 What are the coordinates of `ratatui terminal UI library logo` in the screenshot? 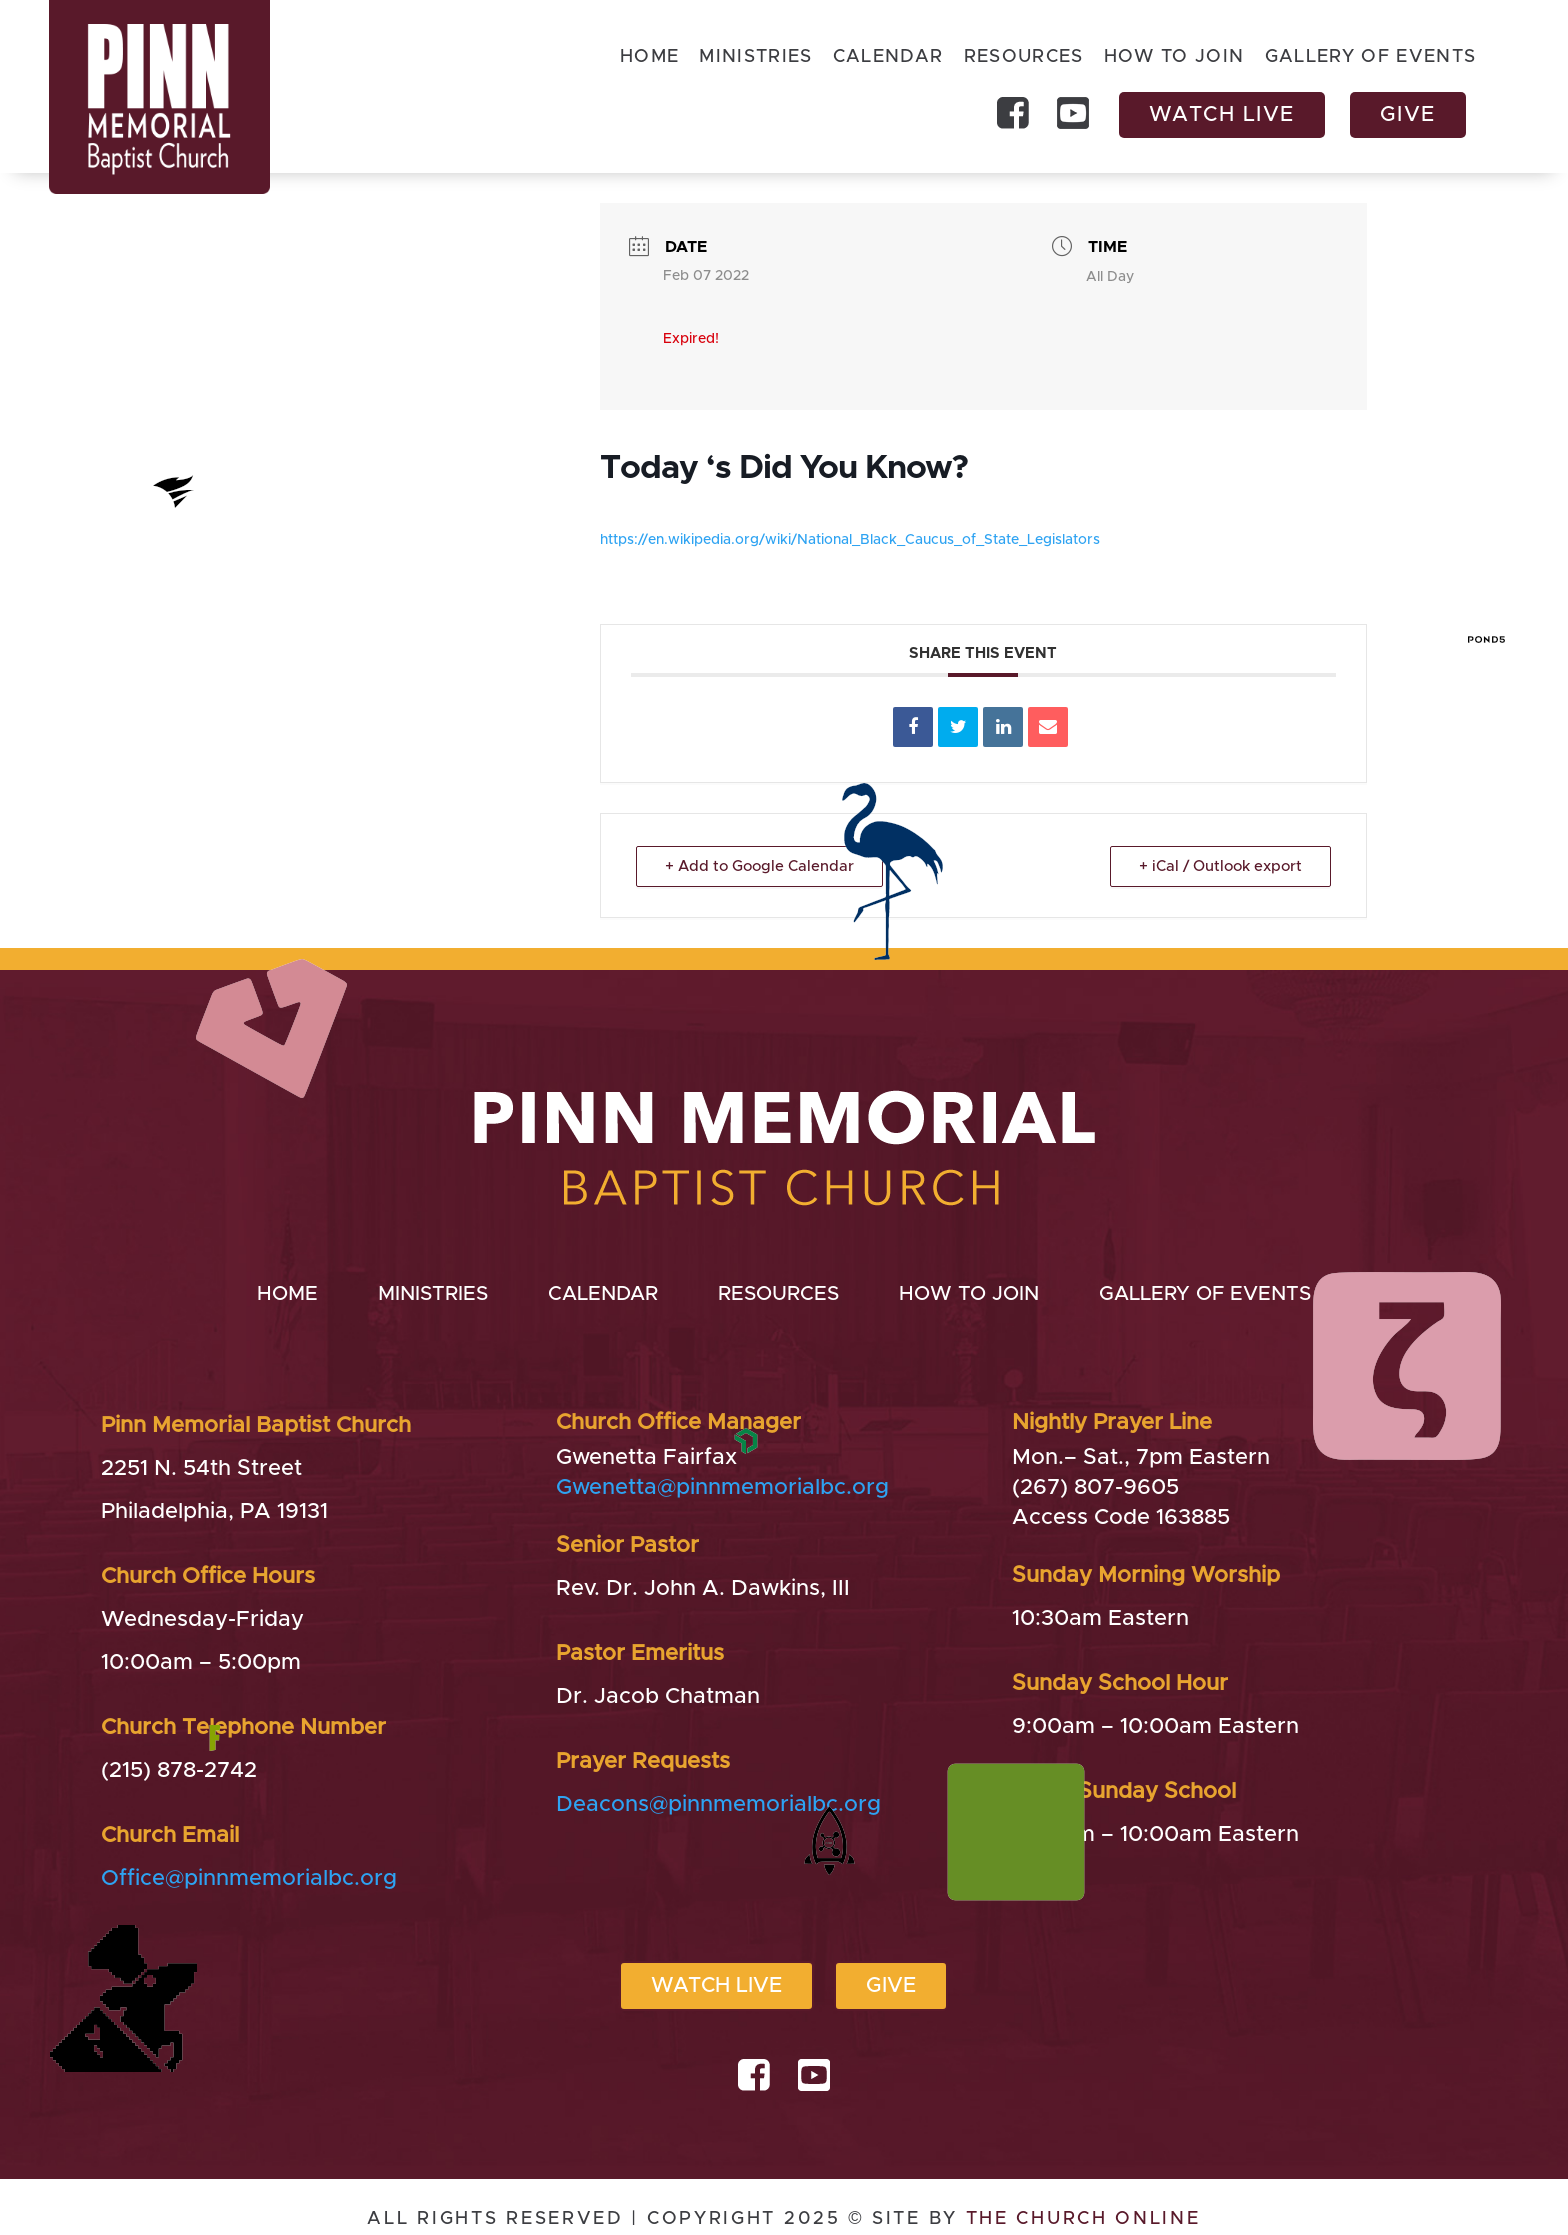 It's located at (123, 1998).